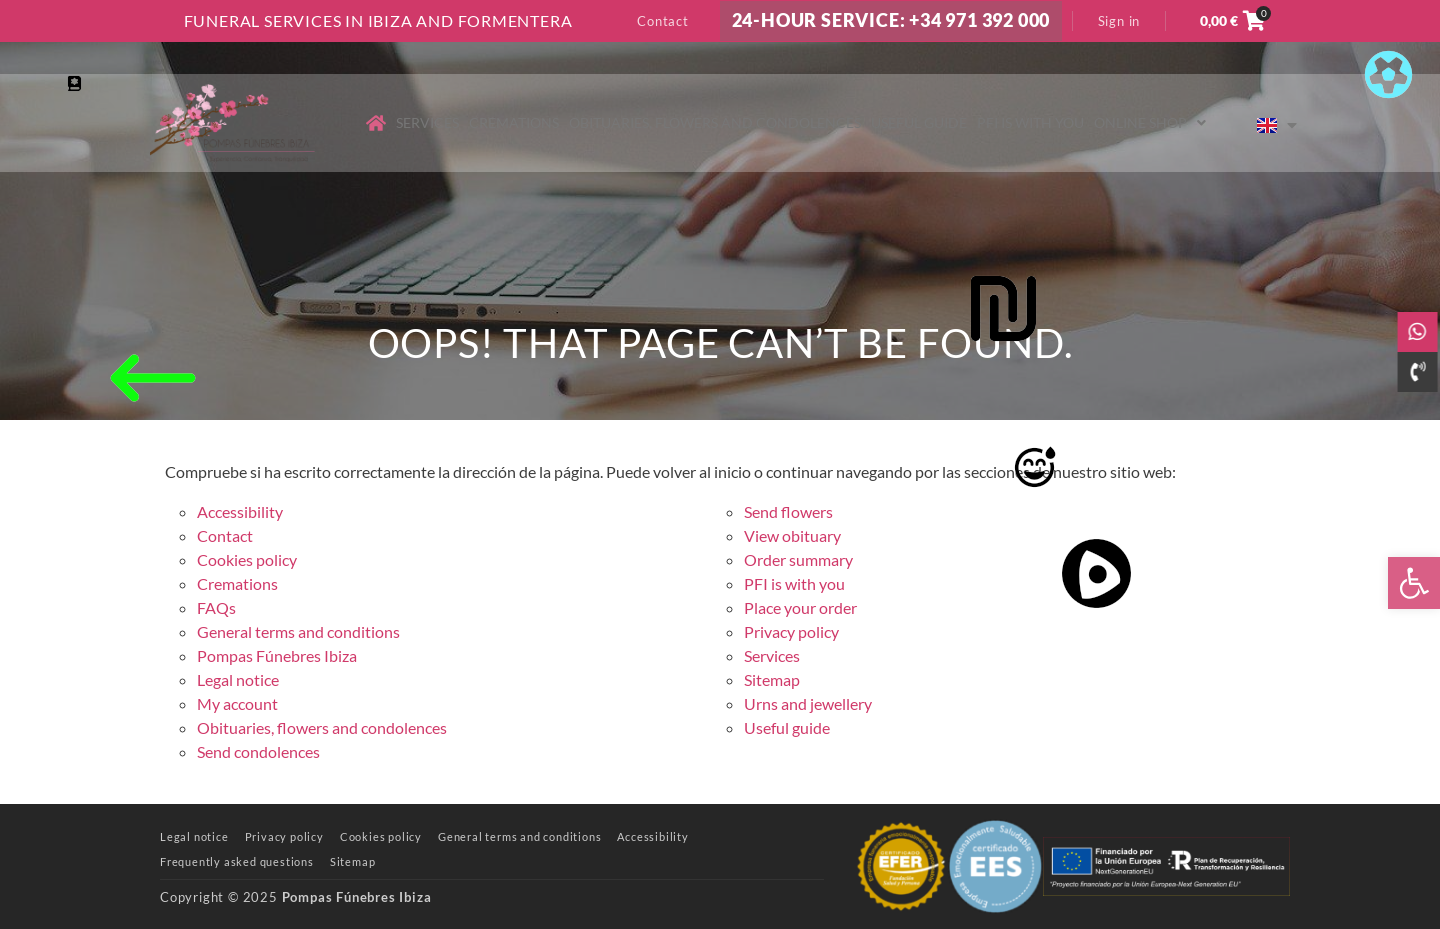 The height and width of the screenshot is (929, 1440). What do you see at coordinates (74, 83) in the screenshot?
I see `access Jewish religious texts` at bounding box center [74, 83].